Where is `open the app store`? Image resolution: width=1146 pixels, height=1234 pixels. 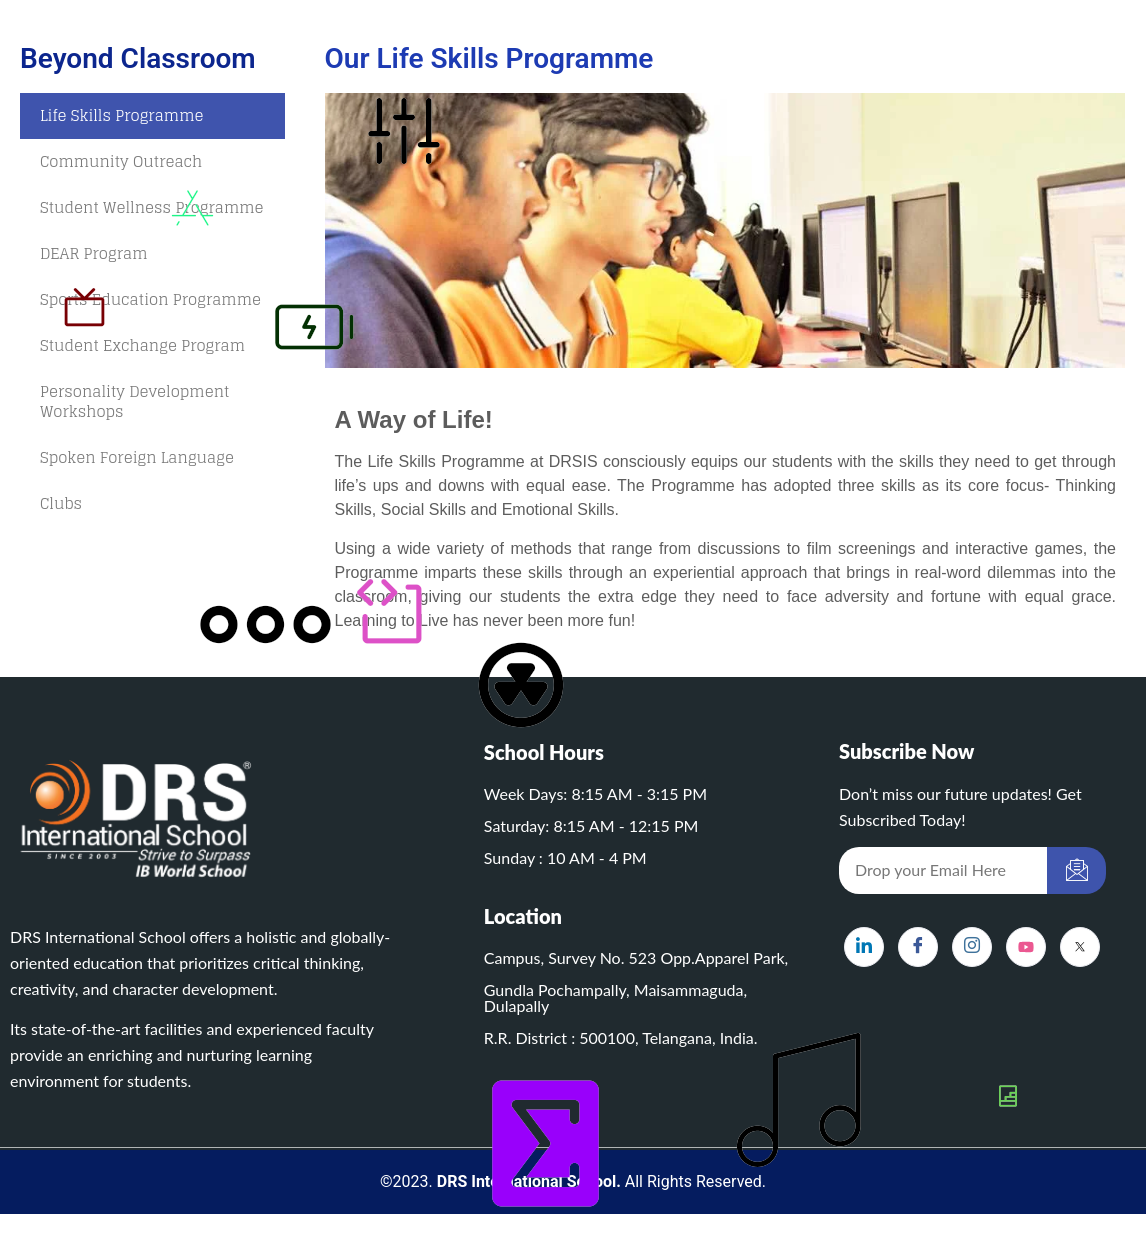 open the app store is located at coordinates (192, 209).